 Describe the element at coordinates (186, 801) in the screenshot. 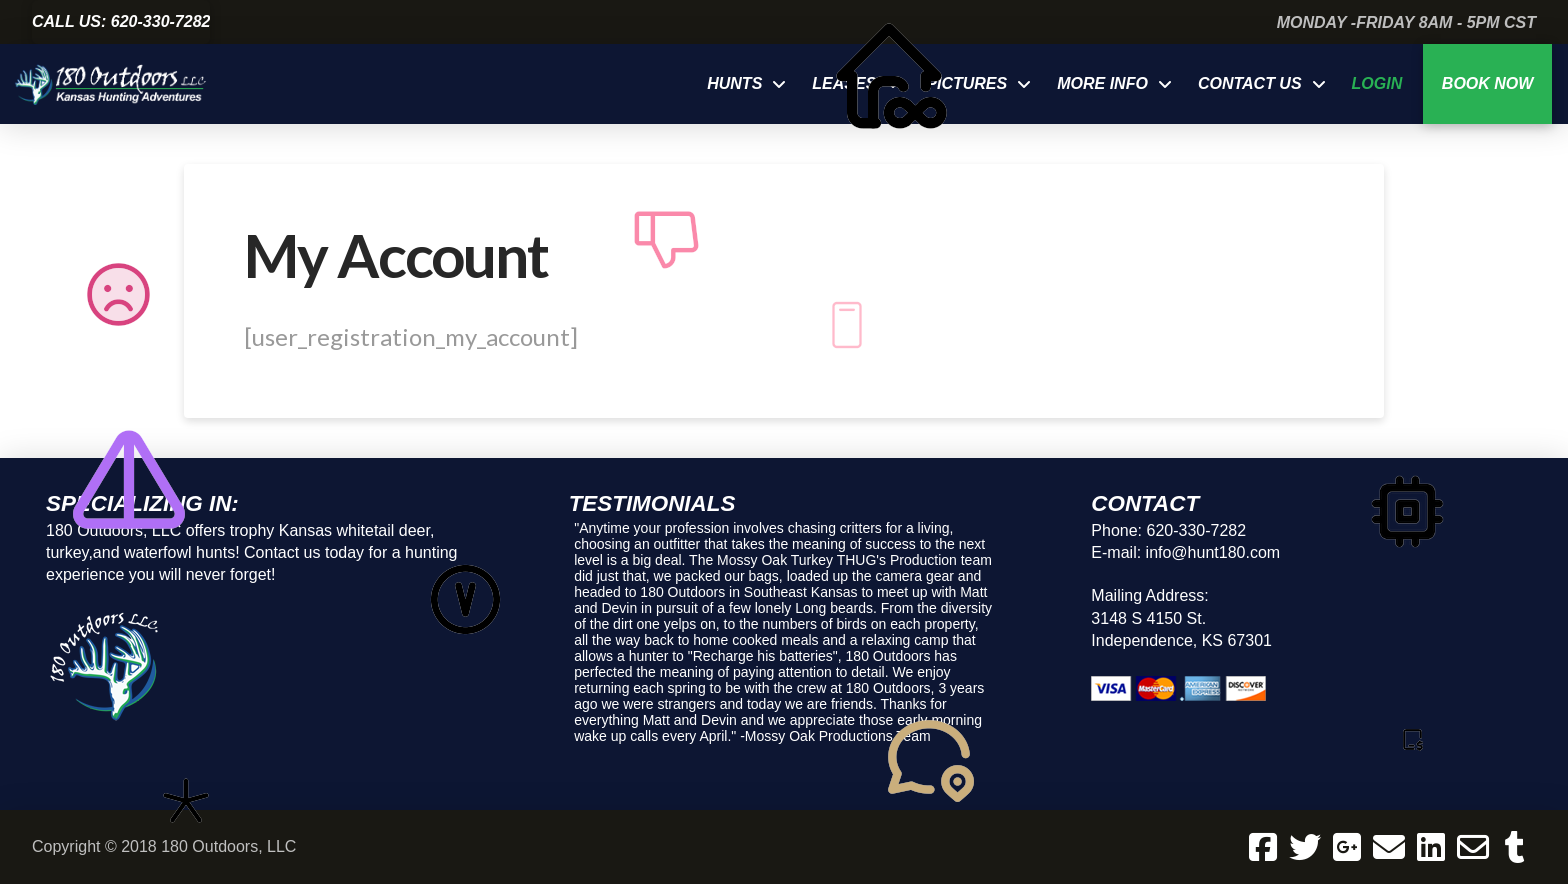

I see `indicates a required field in a form` at that location.